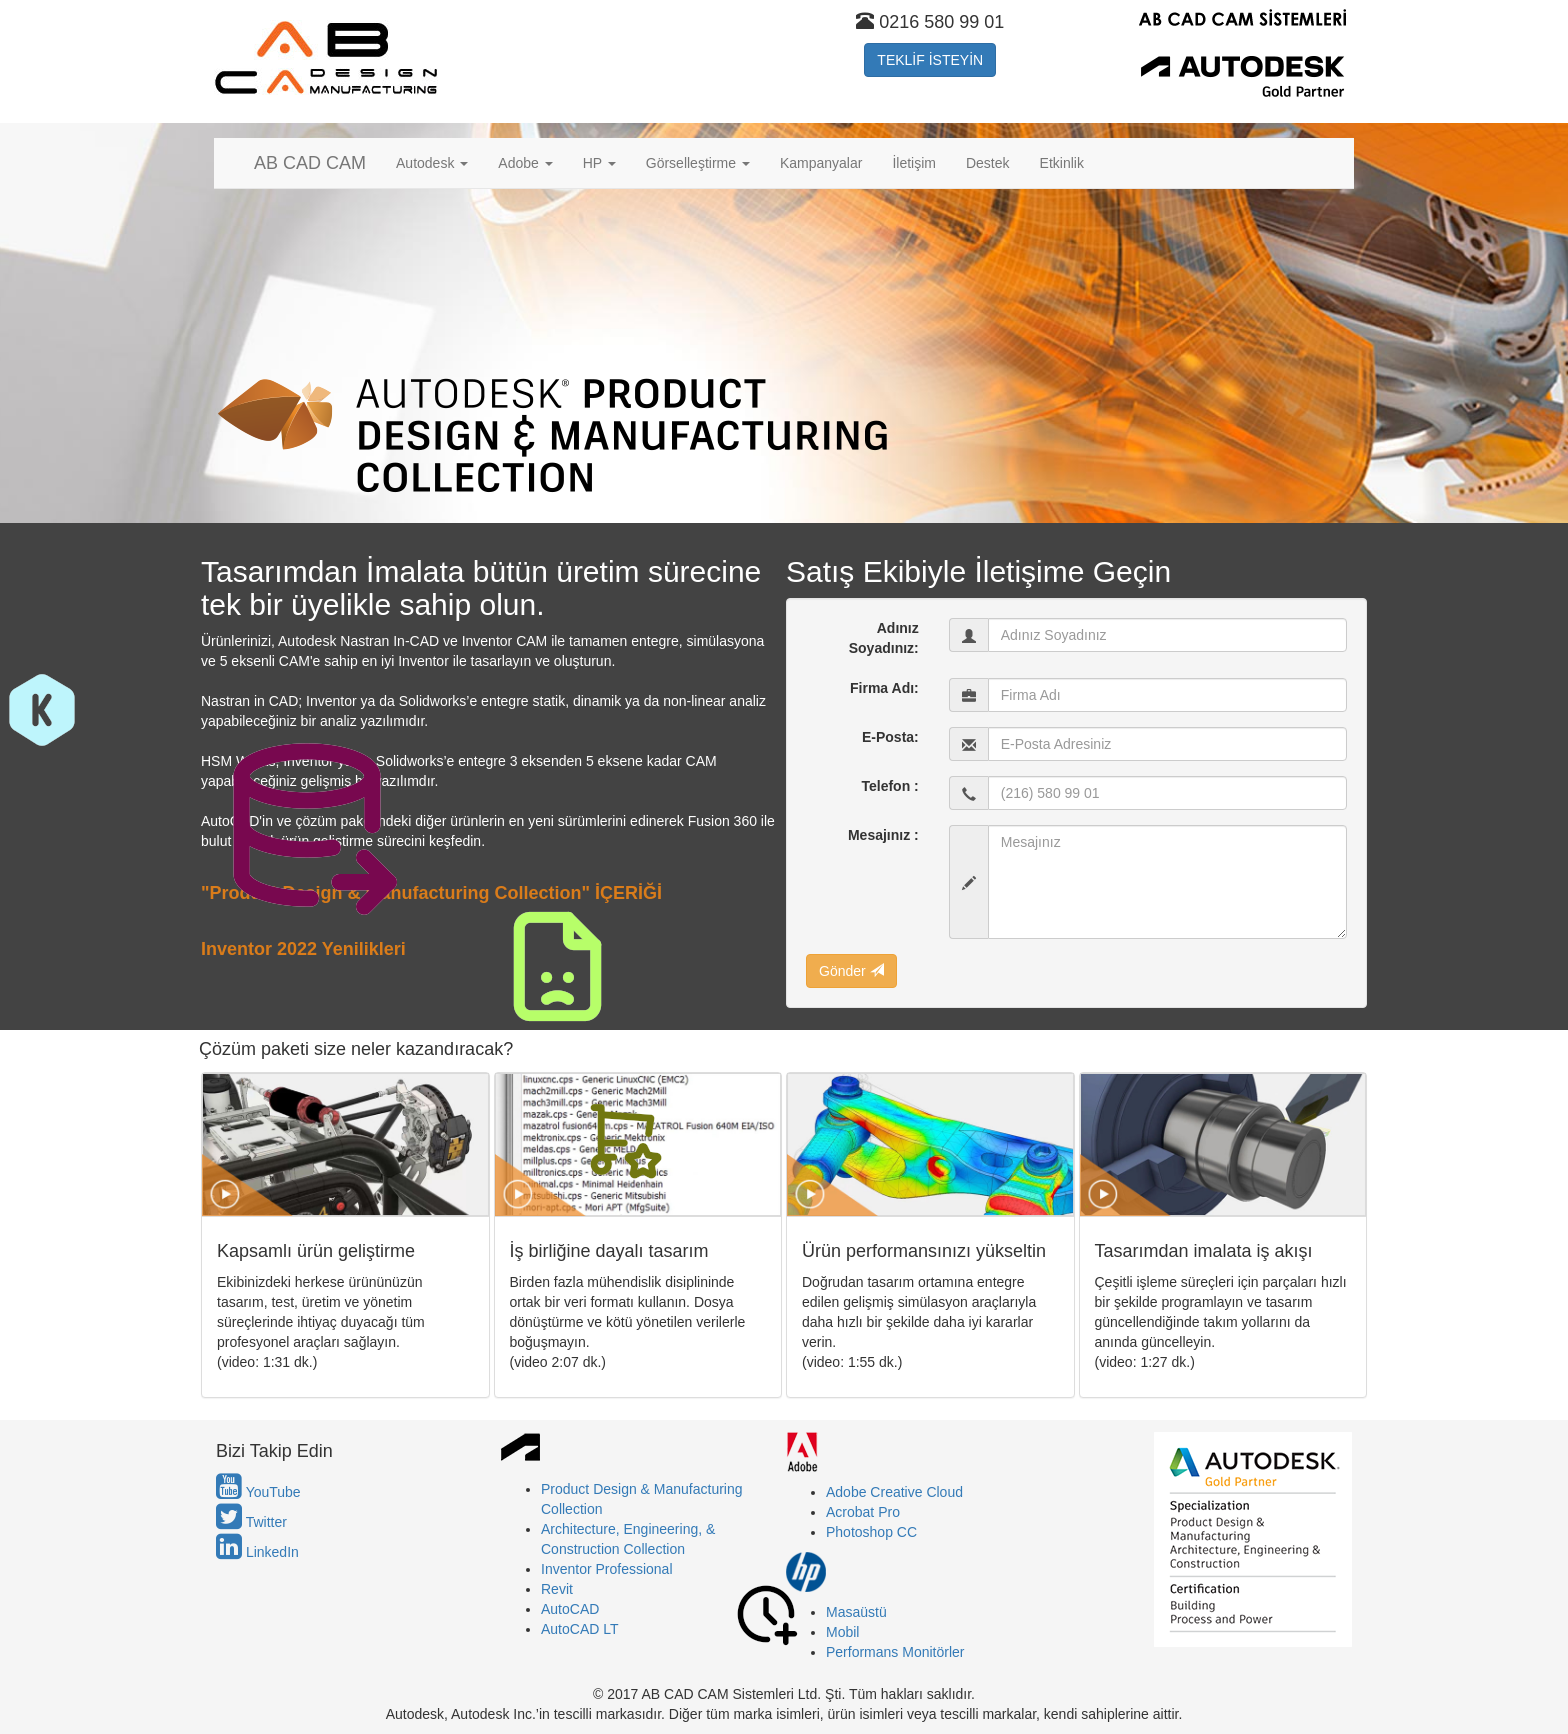 The height and width of the screenshot is (1734, 1568). I want to click on export data from database, so click(307, 825).